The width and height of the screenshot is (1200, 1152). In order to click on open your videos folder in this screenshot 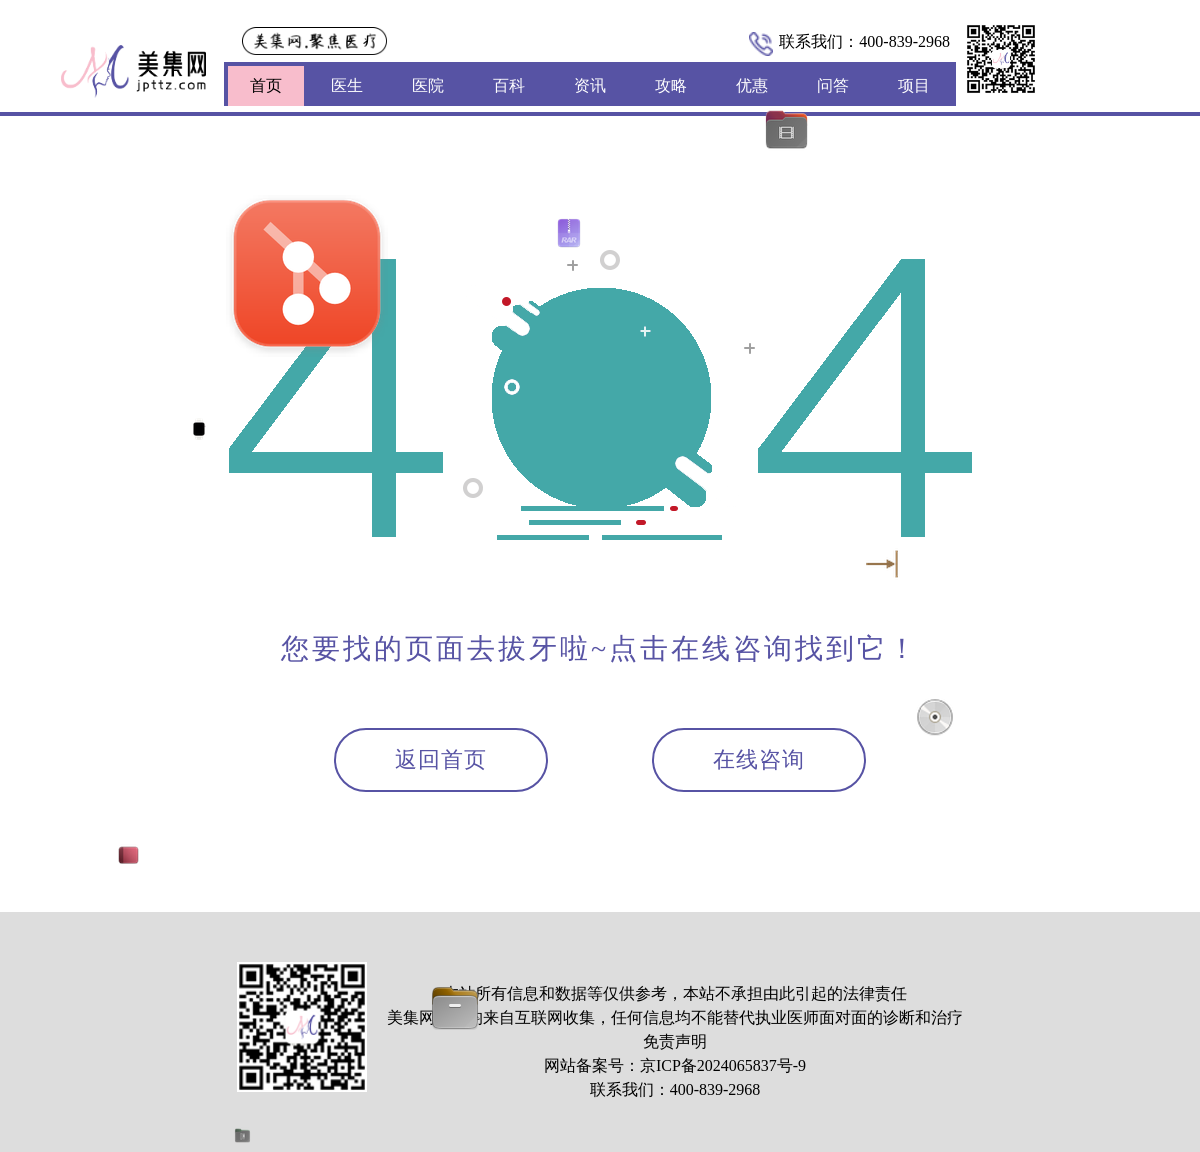, I will do `click(786, 129)`.